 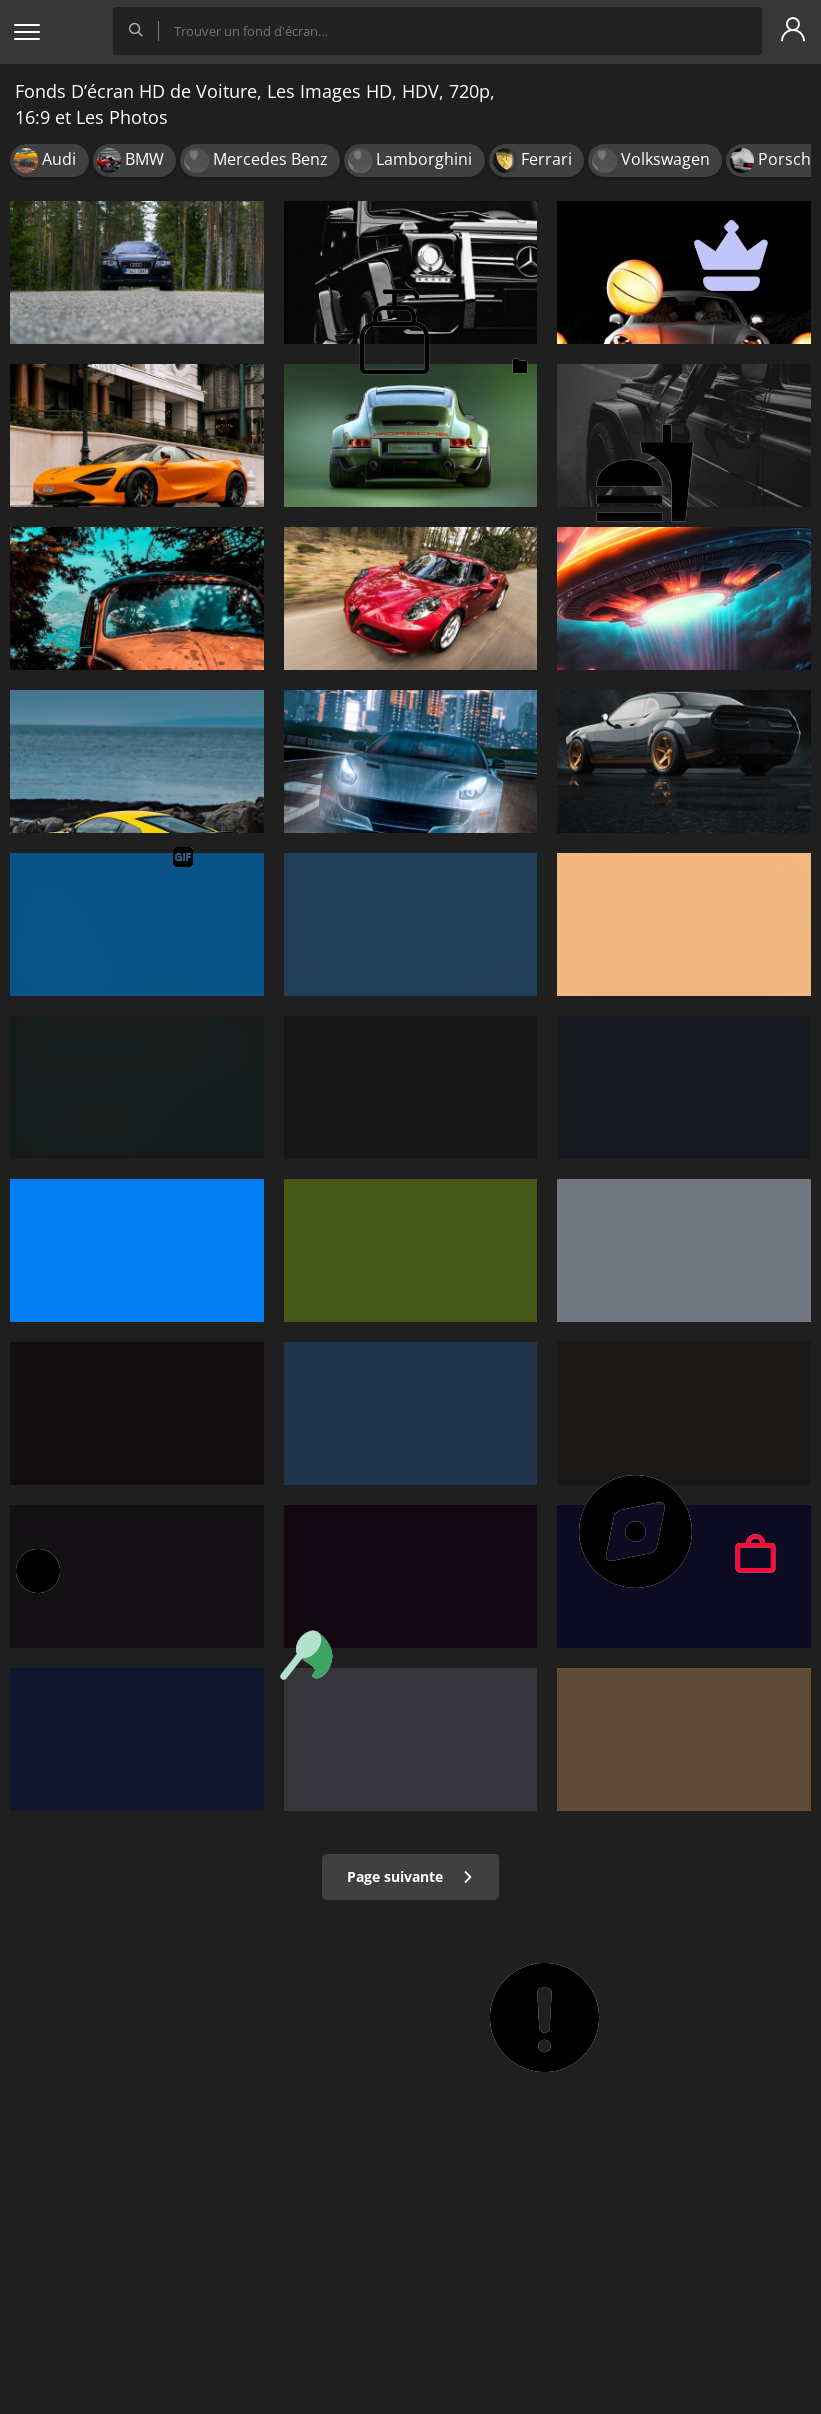 I want to click on close or dismiss a dialog, so click(x=38, y=1571).